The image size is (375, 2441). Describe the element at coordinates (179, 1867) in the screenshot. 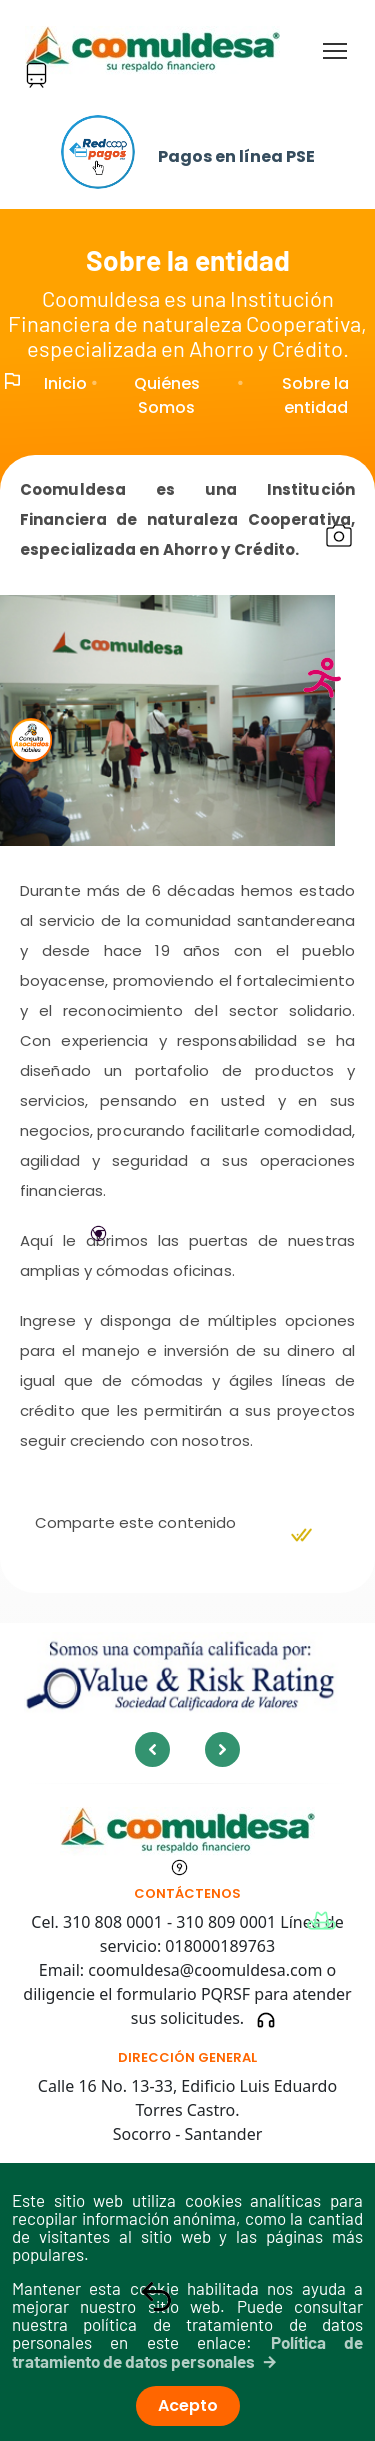

I see `indicates item number nine in a list or sequence` at that location.